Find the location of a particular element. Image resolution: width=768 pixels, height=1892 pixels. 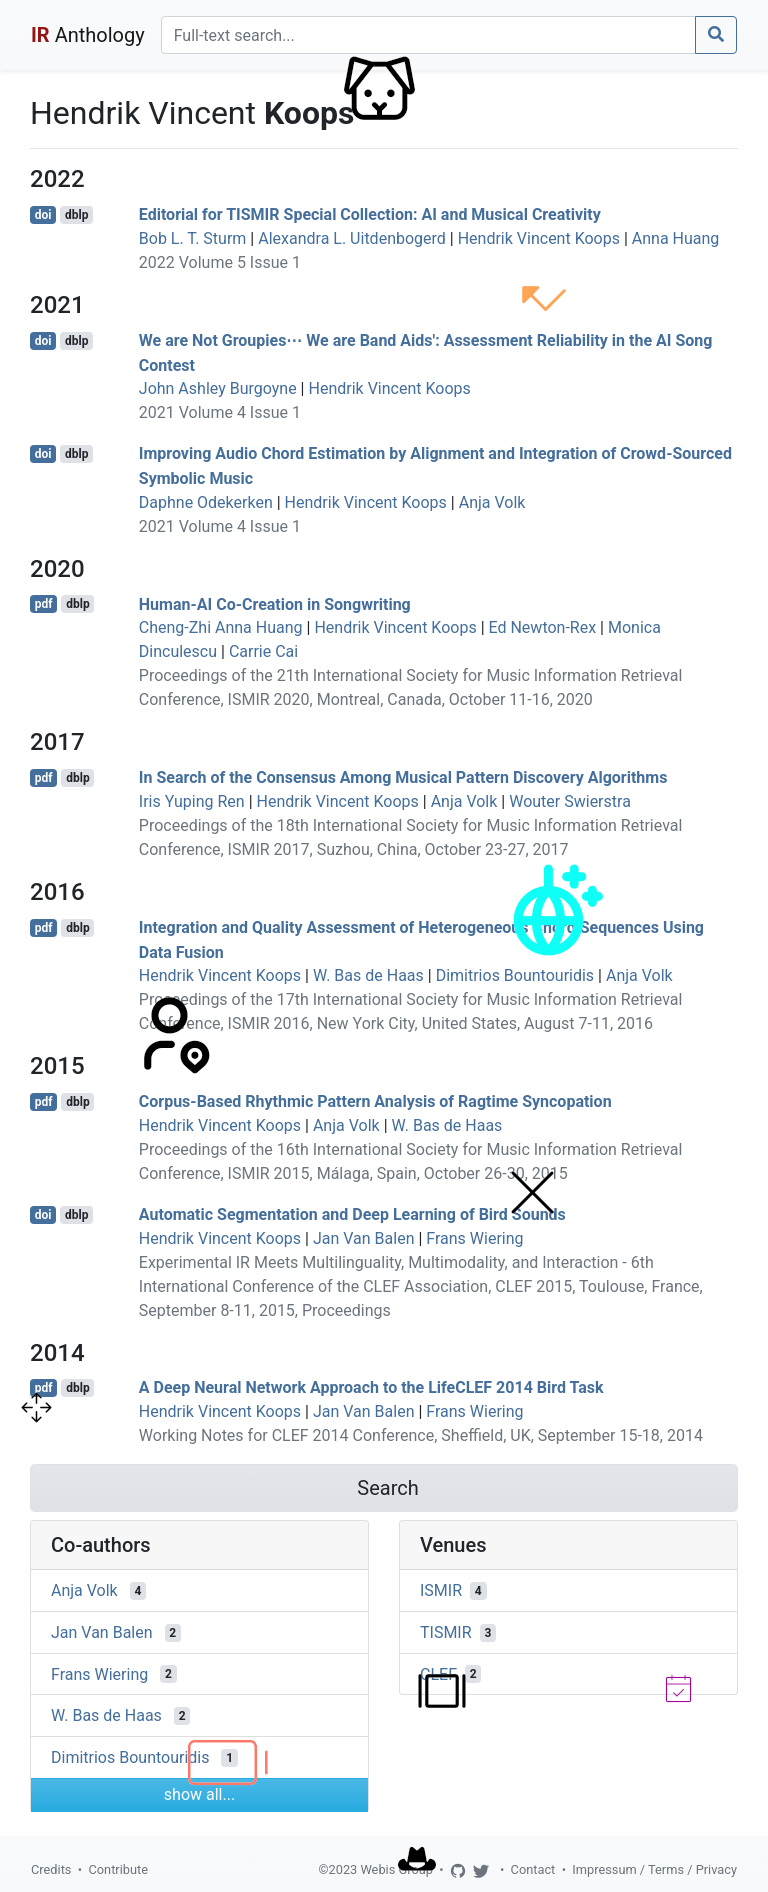

confirm or schedule an event is located at coordinates (678, 1689).